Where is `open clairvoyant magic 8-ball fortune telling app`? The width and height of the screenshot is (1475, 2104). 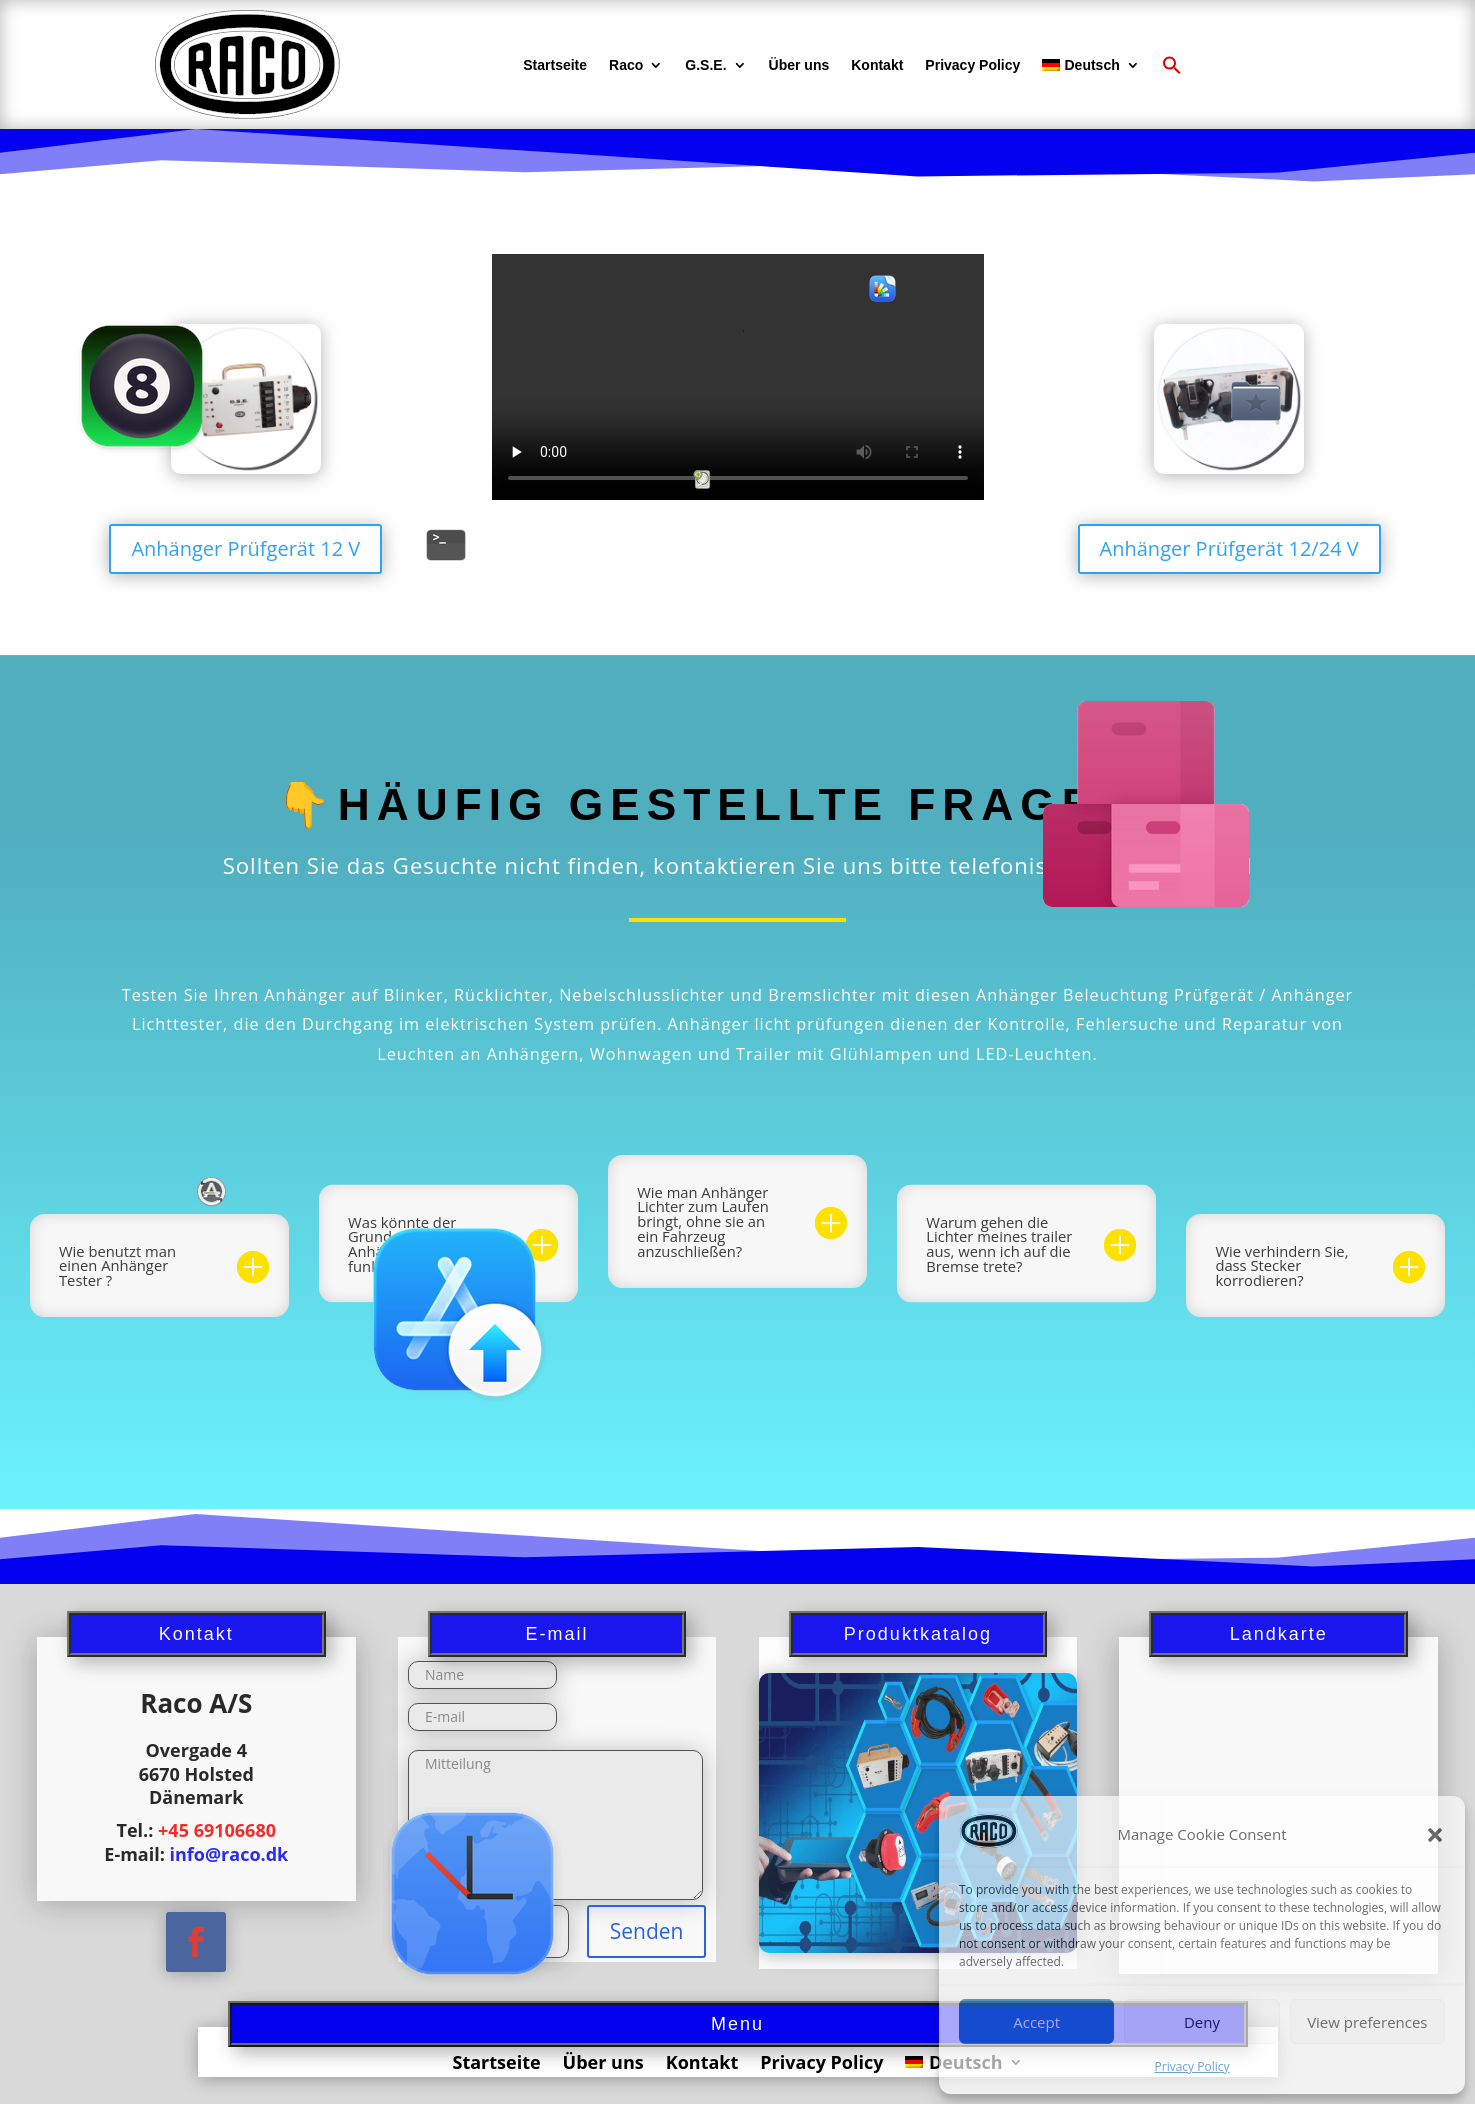
open clairvoyant magic 8-ball fortune telling app is located at coordinates (142, 386).